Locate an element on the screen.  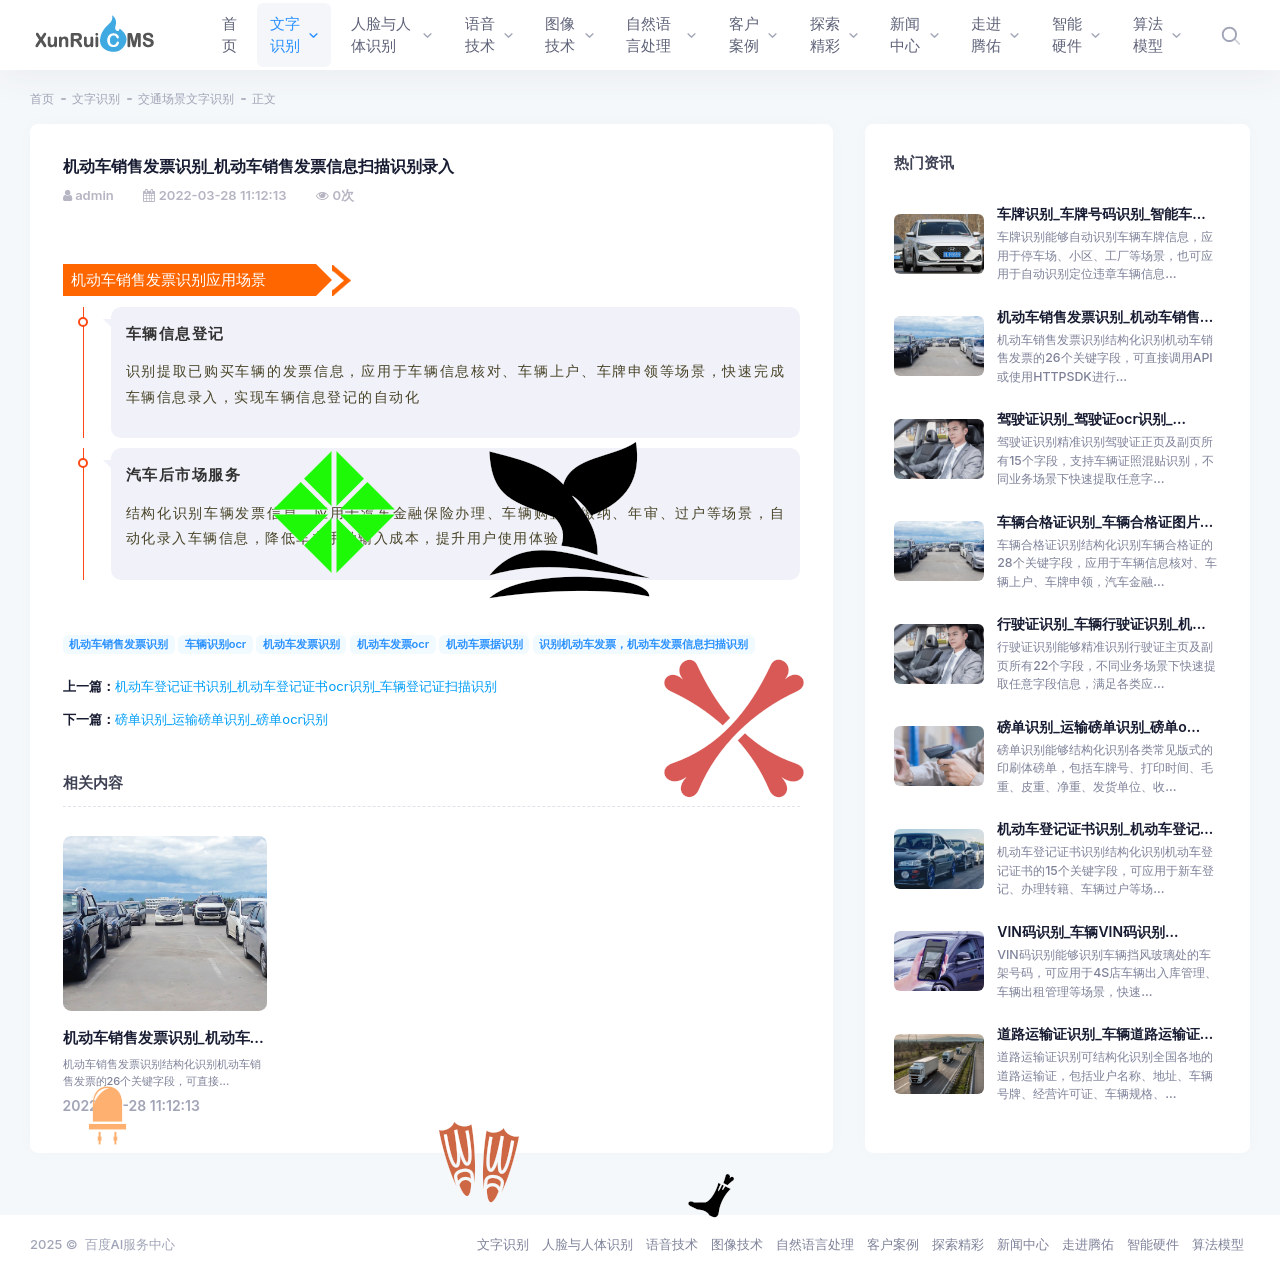
toggle grid or quadrant view is located at coordinates (334, 512).